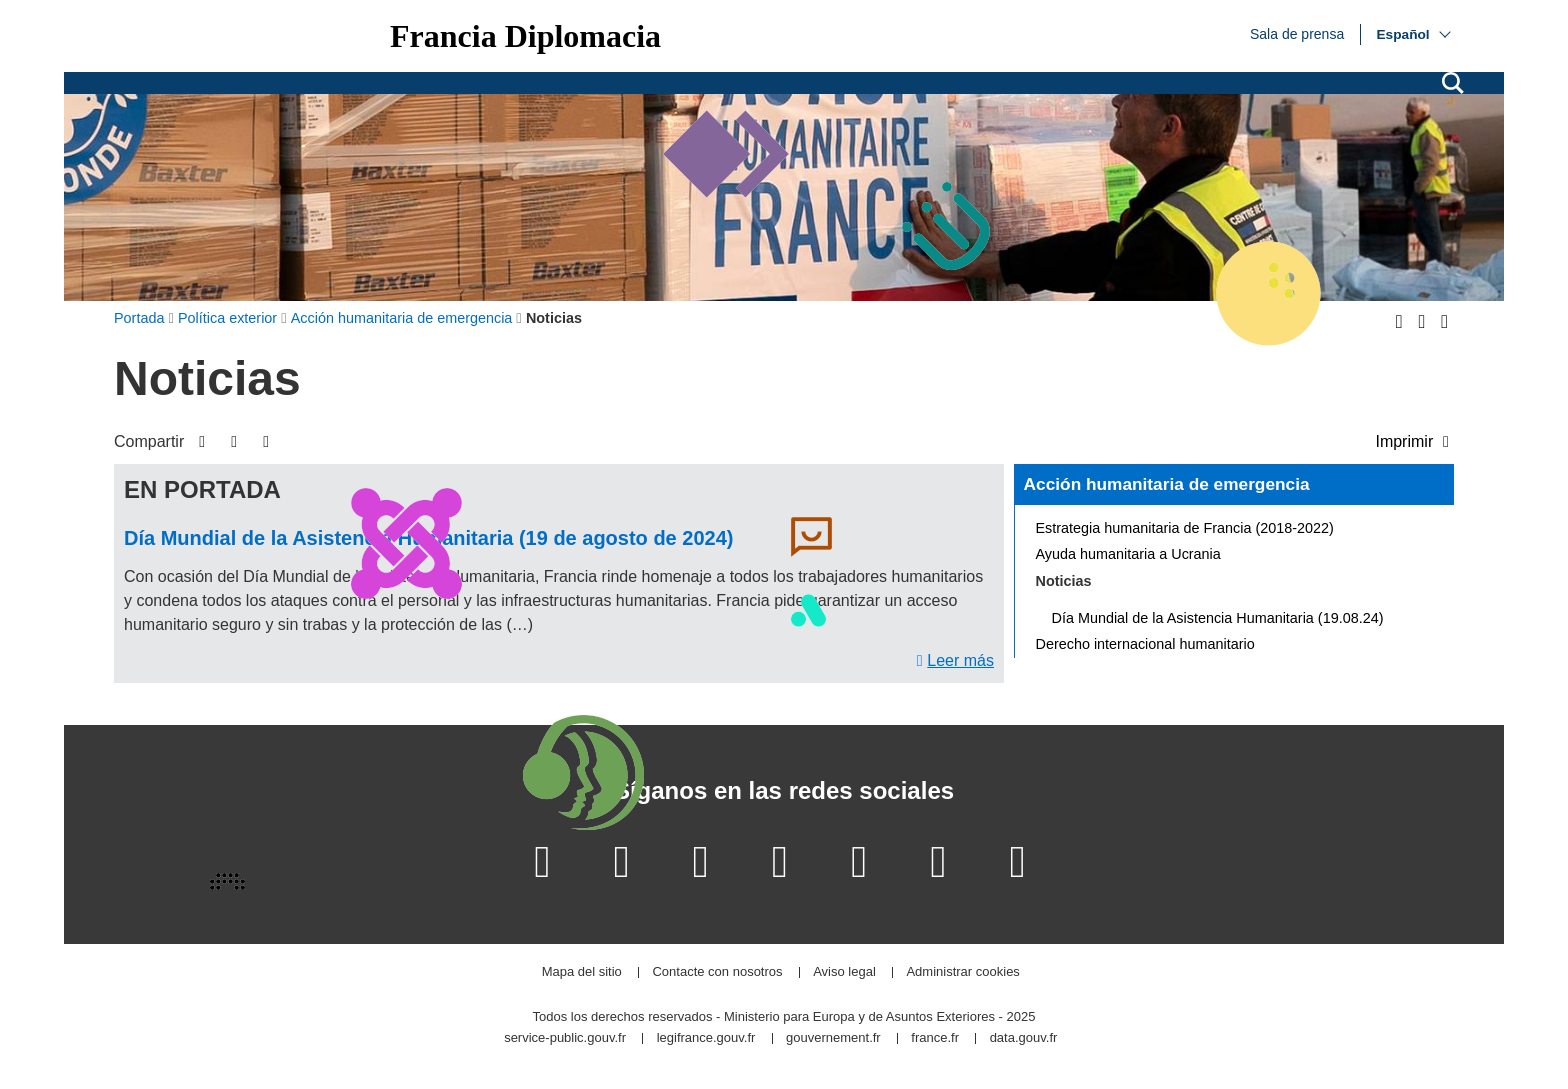 Image resolution: width=1568 pixels, height=1089 pixels. Describe the element at coordinates (583, 772) in the screenshot. I see `open TeamSpeak voice chat application` at that location.